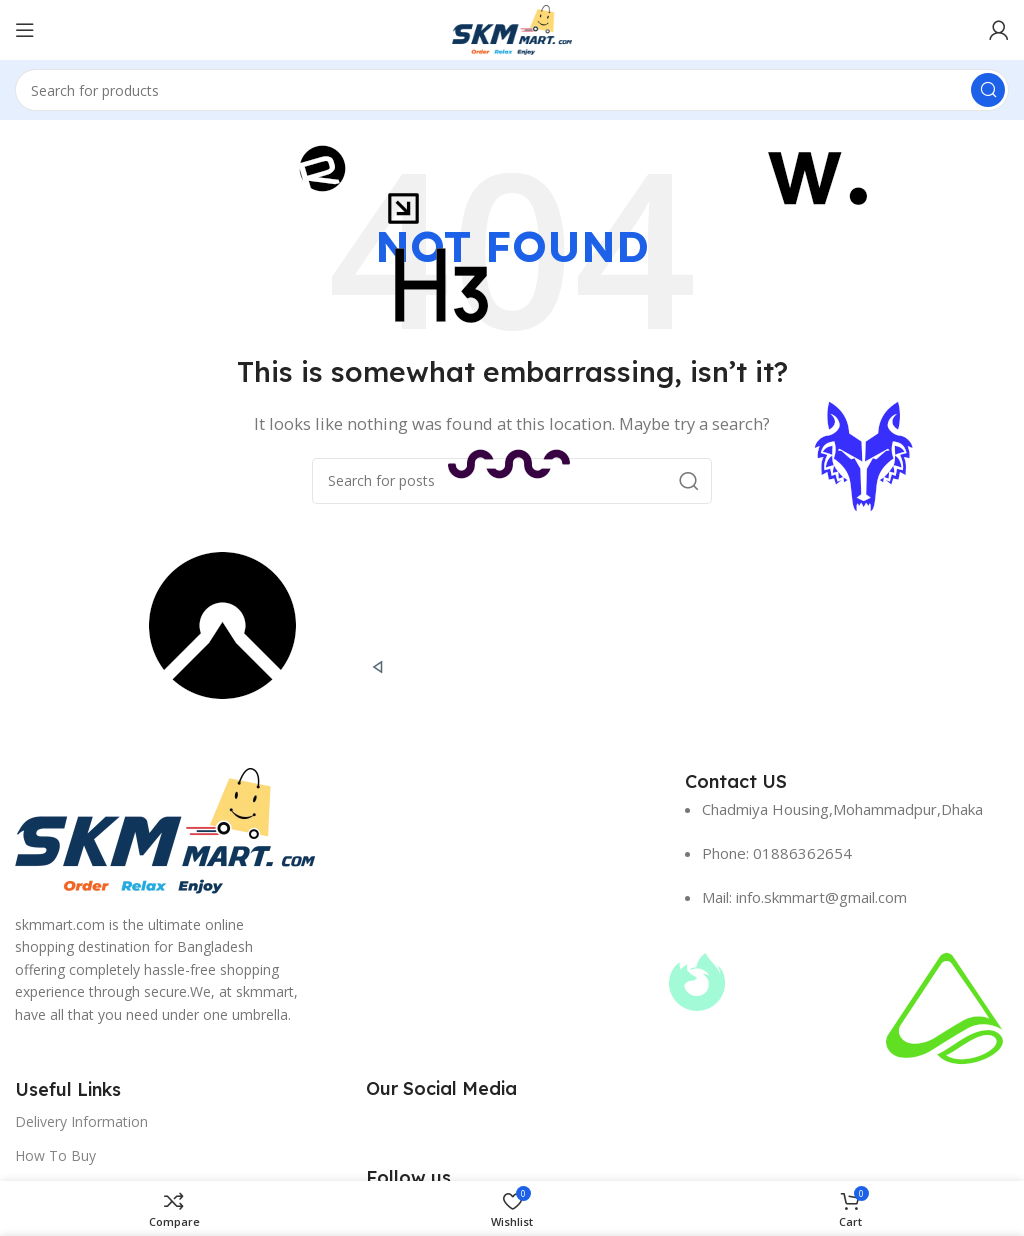 The width and height of the screenshot is (1024, 1236). Describe the element at coordinates (322, 168) in the screenshot. I see `resolving brand logo` at that location.